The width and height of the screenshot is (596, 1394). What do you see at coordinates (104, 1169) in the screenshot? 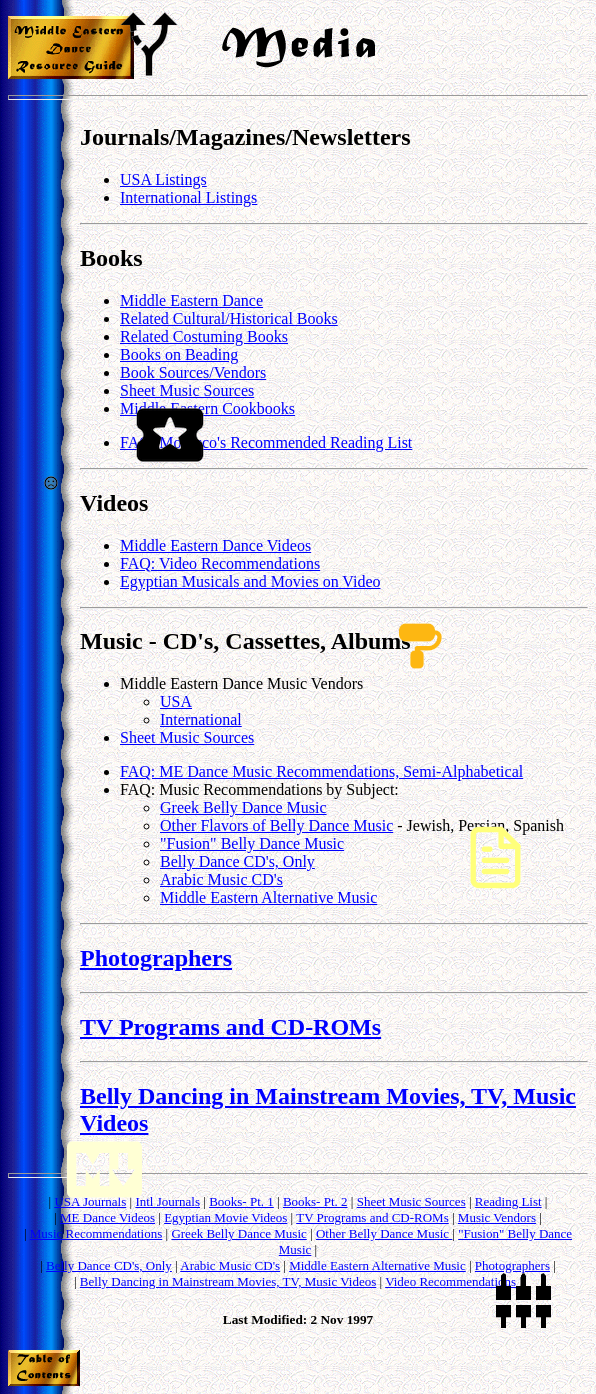
I see `indicates markdown formatting is supported` at bounding box center [104, 1169].